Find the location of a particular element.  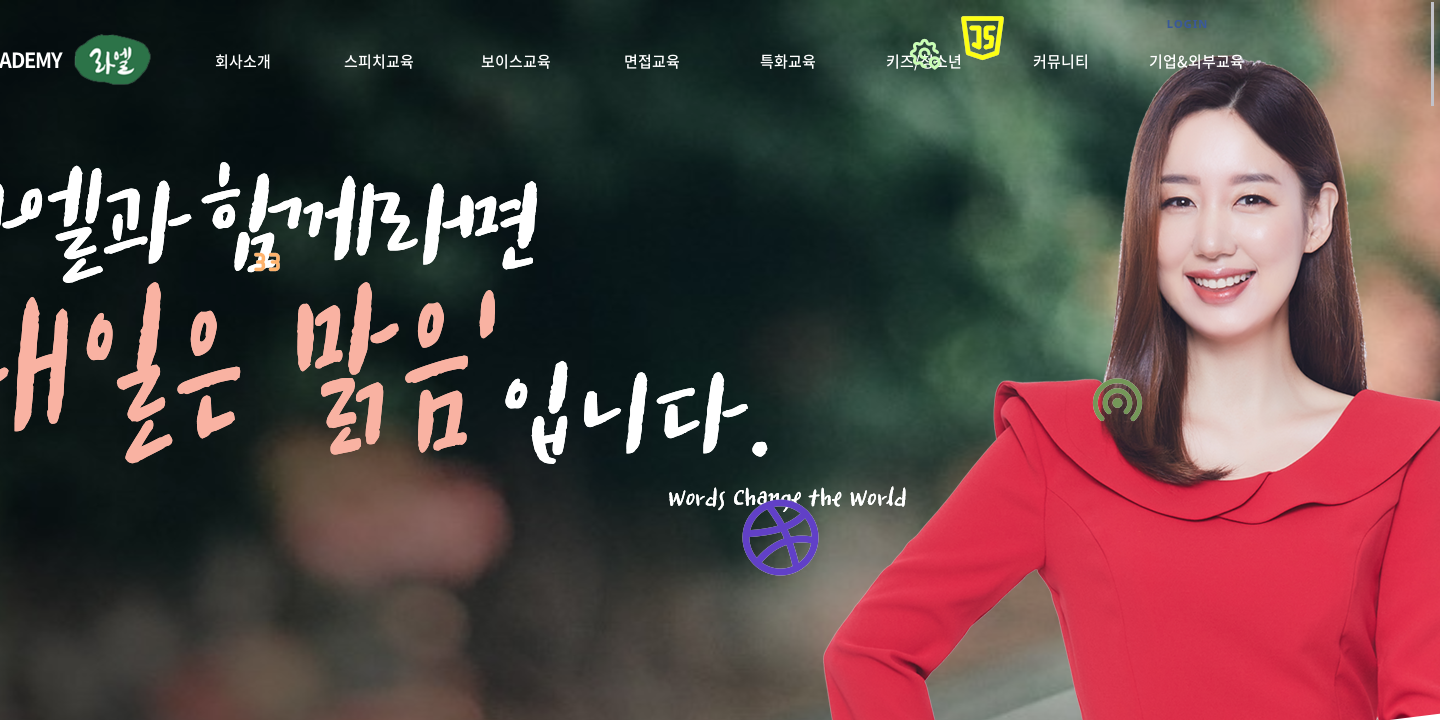

start a live broadcast or stream is located at coordinates (1117, 400).